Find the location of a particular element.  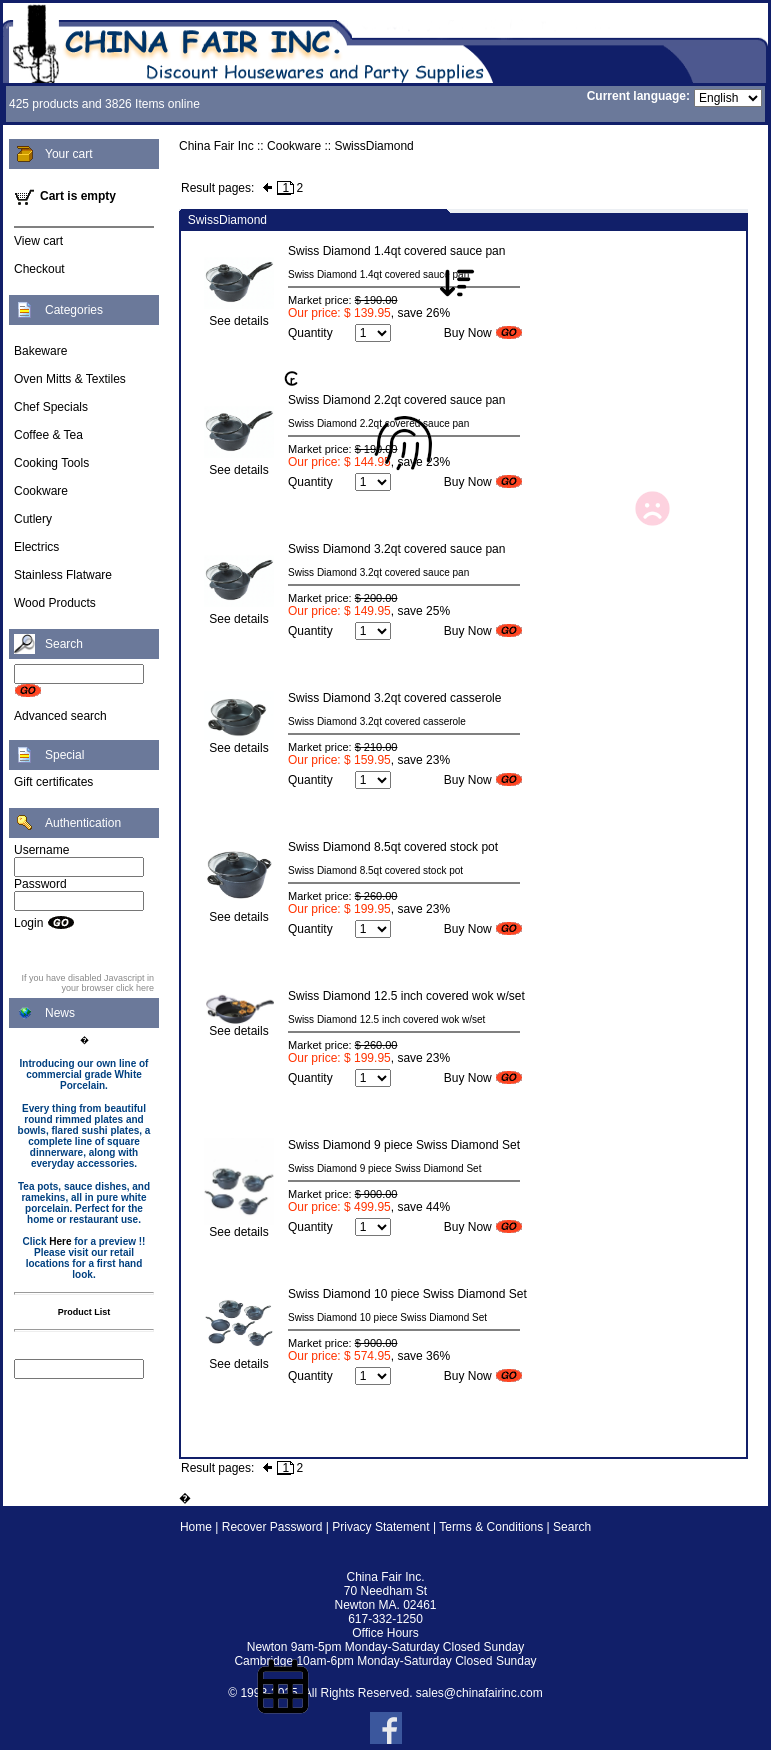

view calendar with scheduled events is located at coordinates (283, 1688).